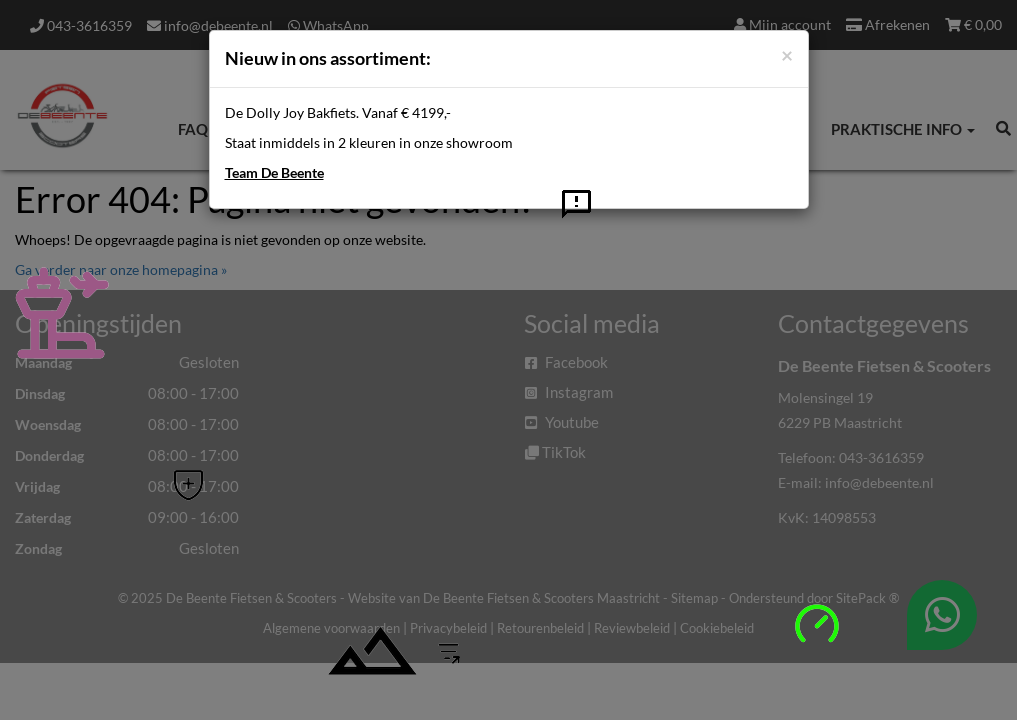 The width and height of the screenshot is (1017, 720). I want to click on switch to terrain map view, so click(372, 650).